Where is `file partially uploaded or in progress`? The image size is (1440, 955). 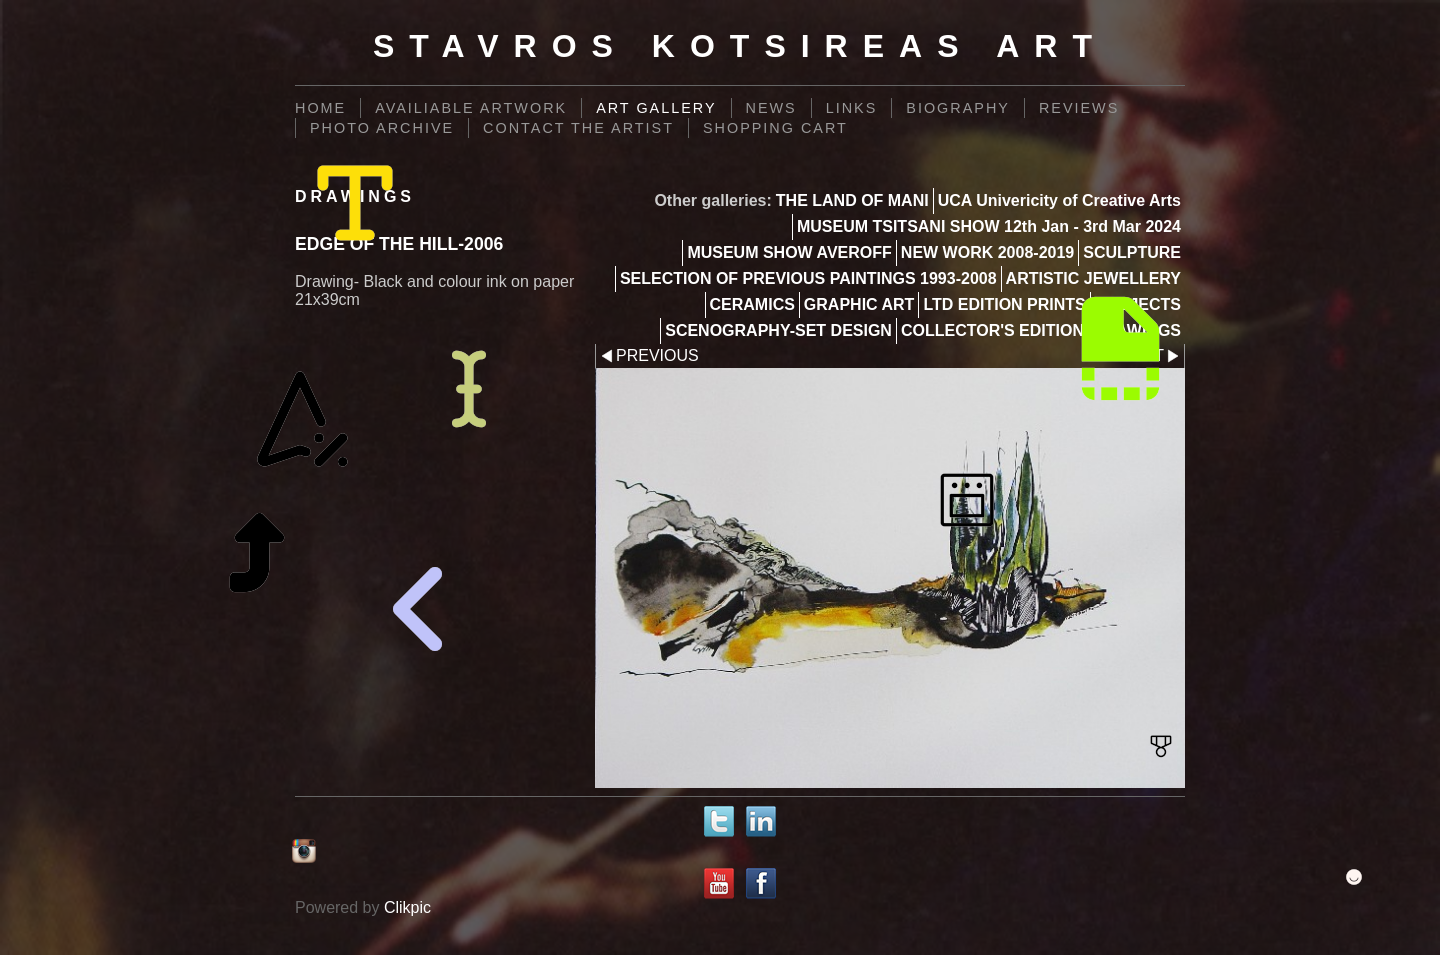 file partially uploaded or in progress is located at coordinates (1120, 348).